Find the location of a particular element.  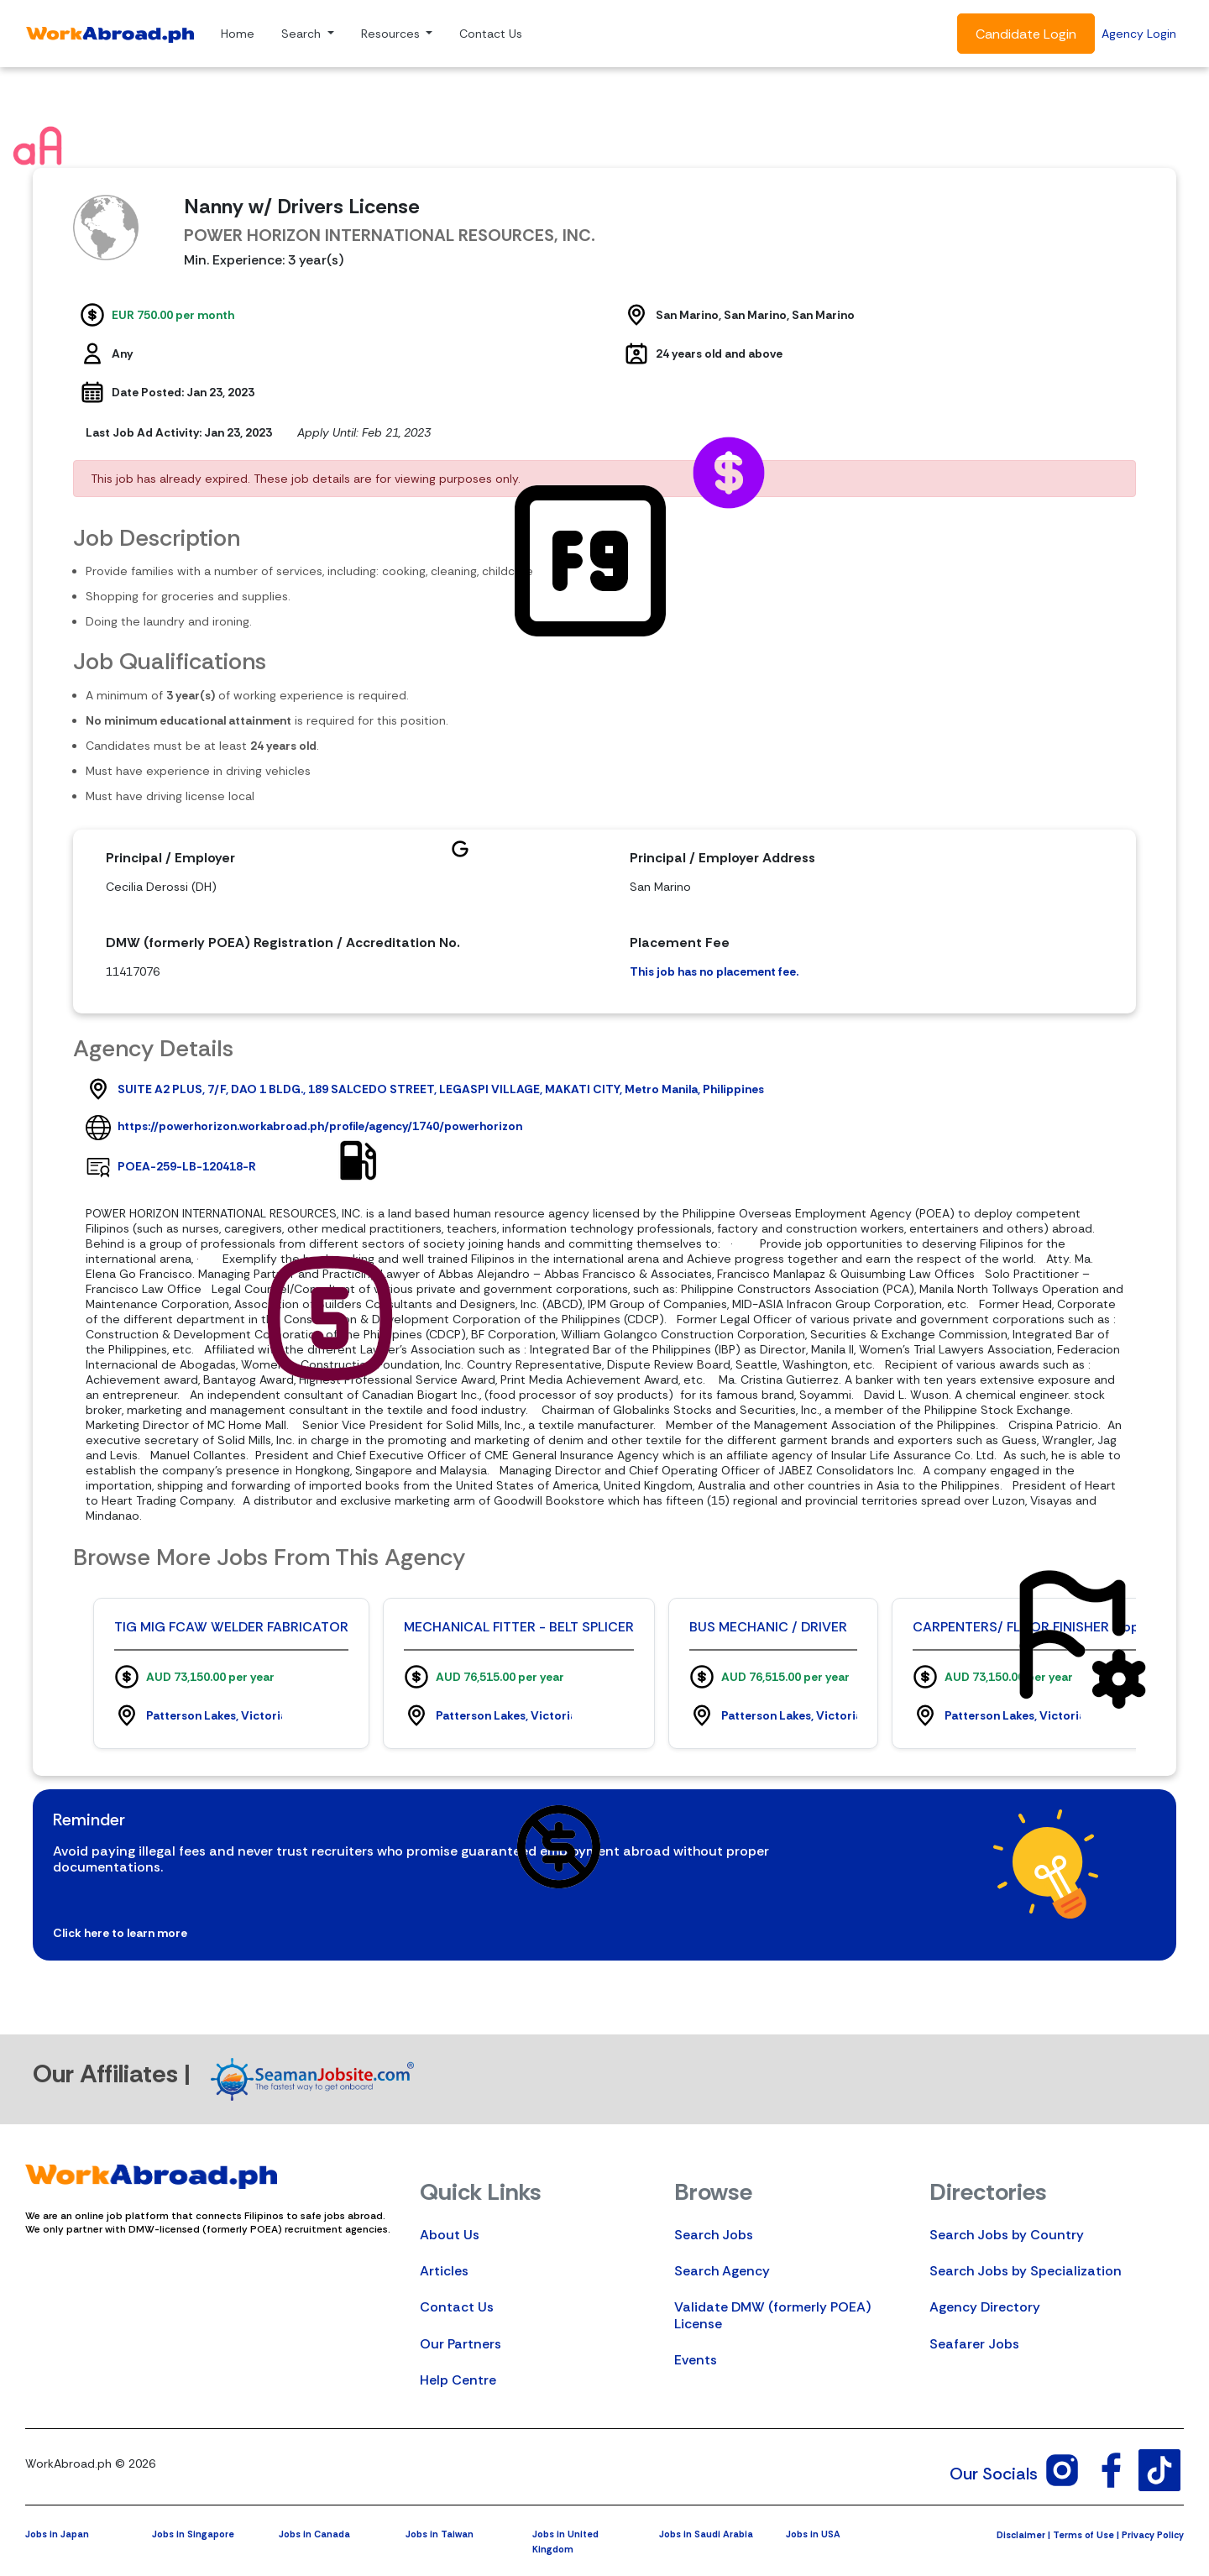

indicates items starting with the letter G is located at coordinates (460, 849).